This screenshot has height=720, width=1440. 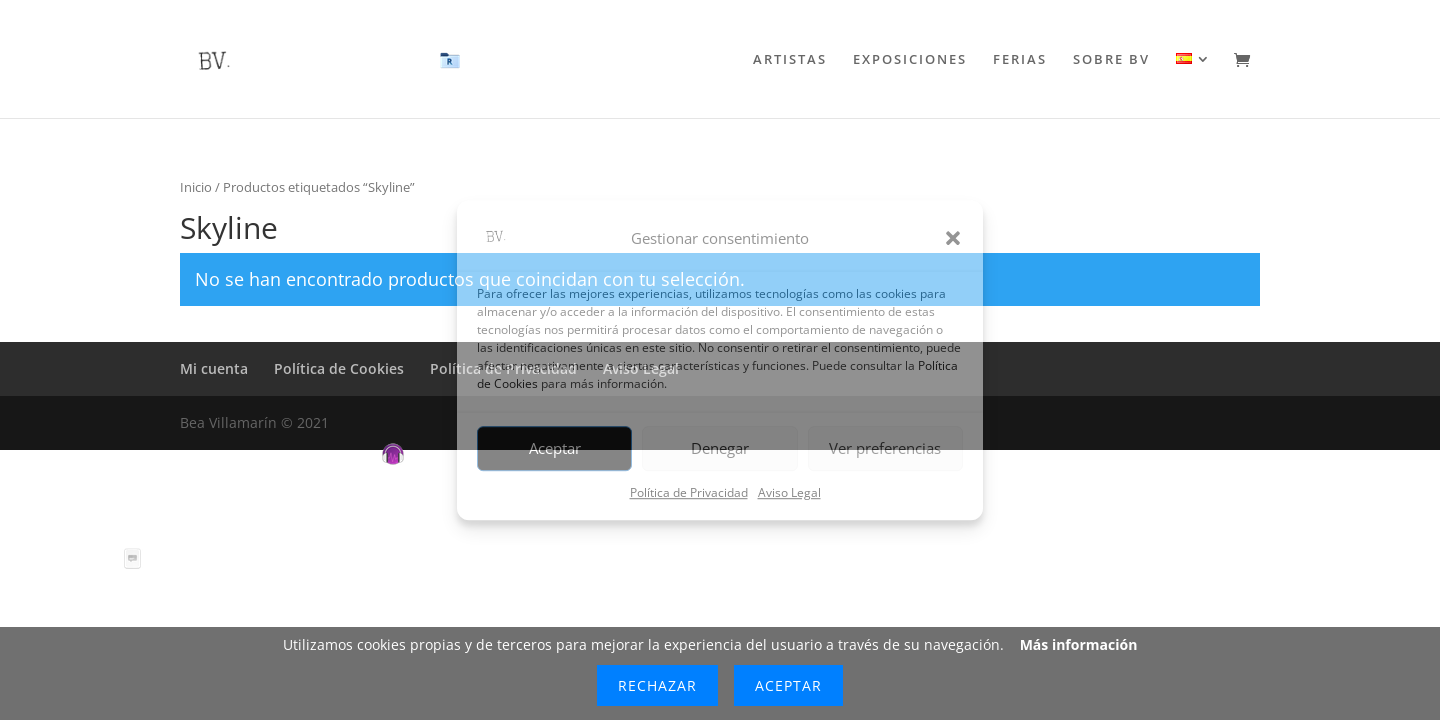 What do you see at coordinates (450, 61) in the screenshot?
I see `folder containing Autodesk Revit project files` at bounding box center [450, 61].